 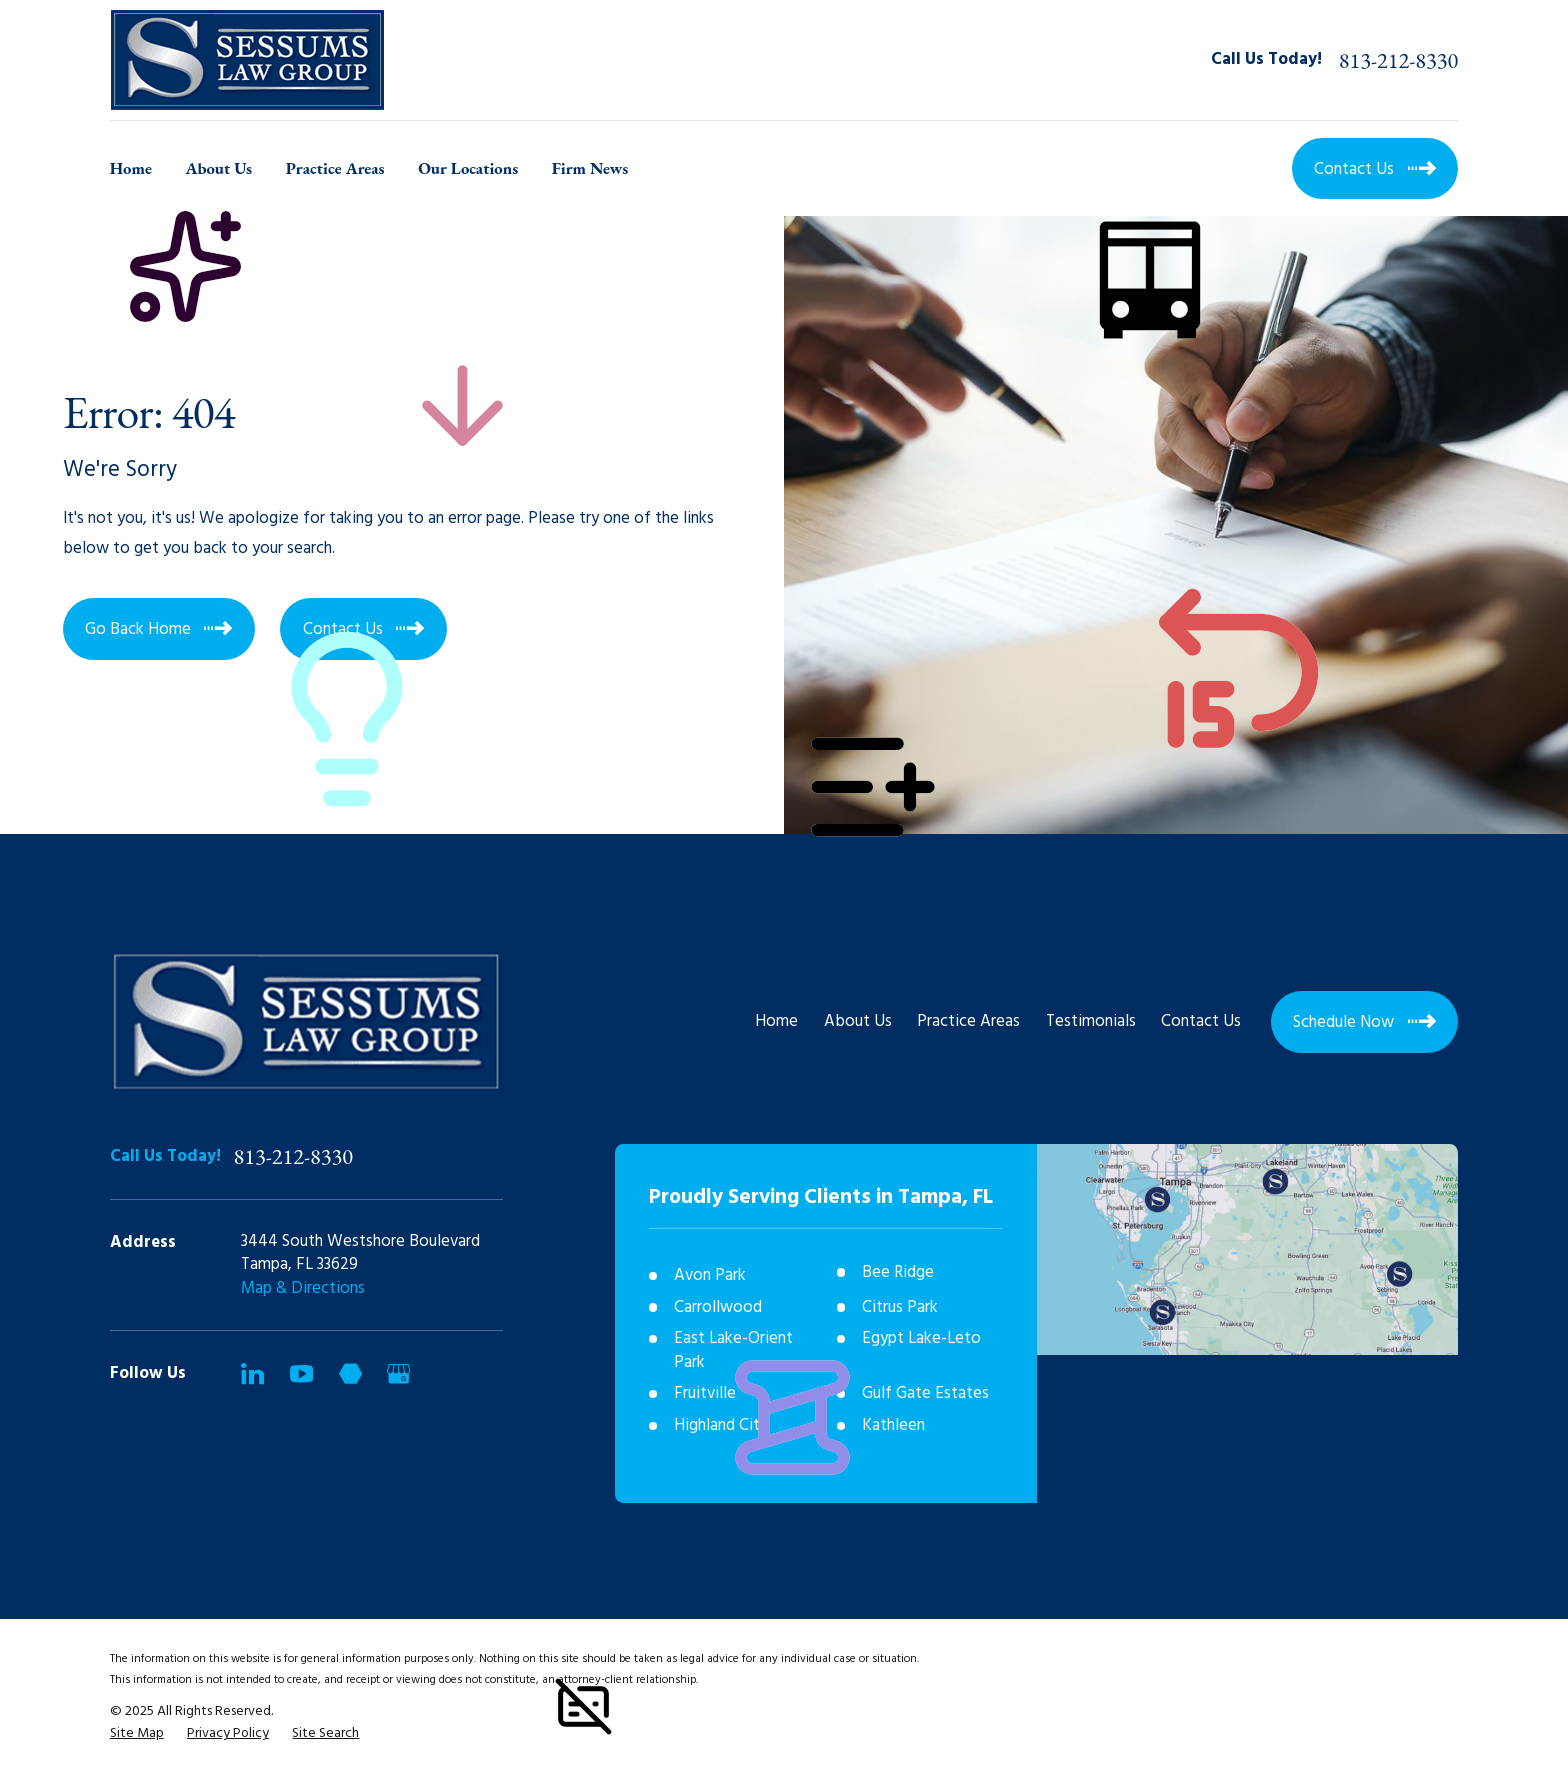 What do you see at coordinates (1234, 672) in the screenshot?
I see `skip back 15 seconds in media playback` at bounding box center [1234, 672].